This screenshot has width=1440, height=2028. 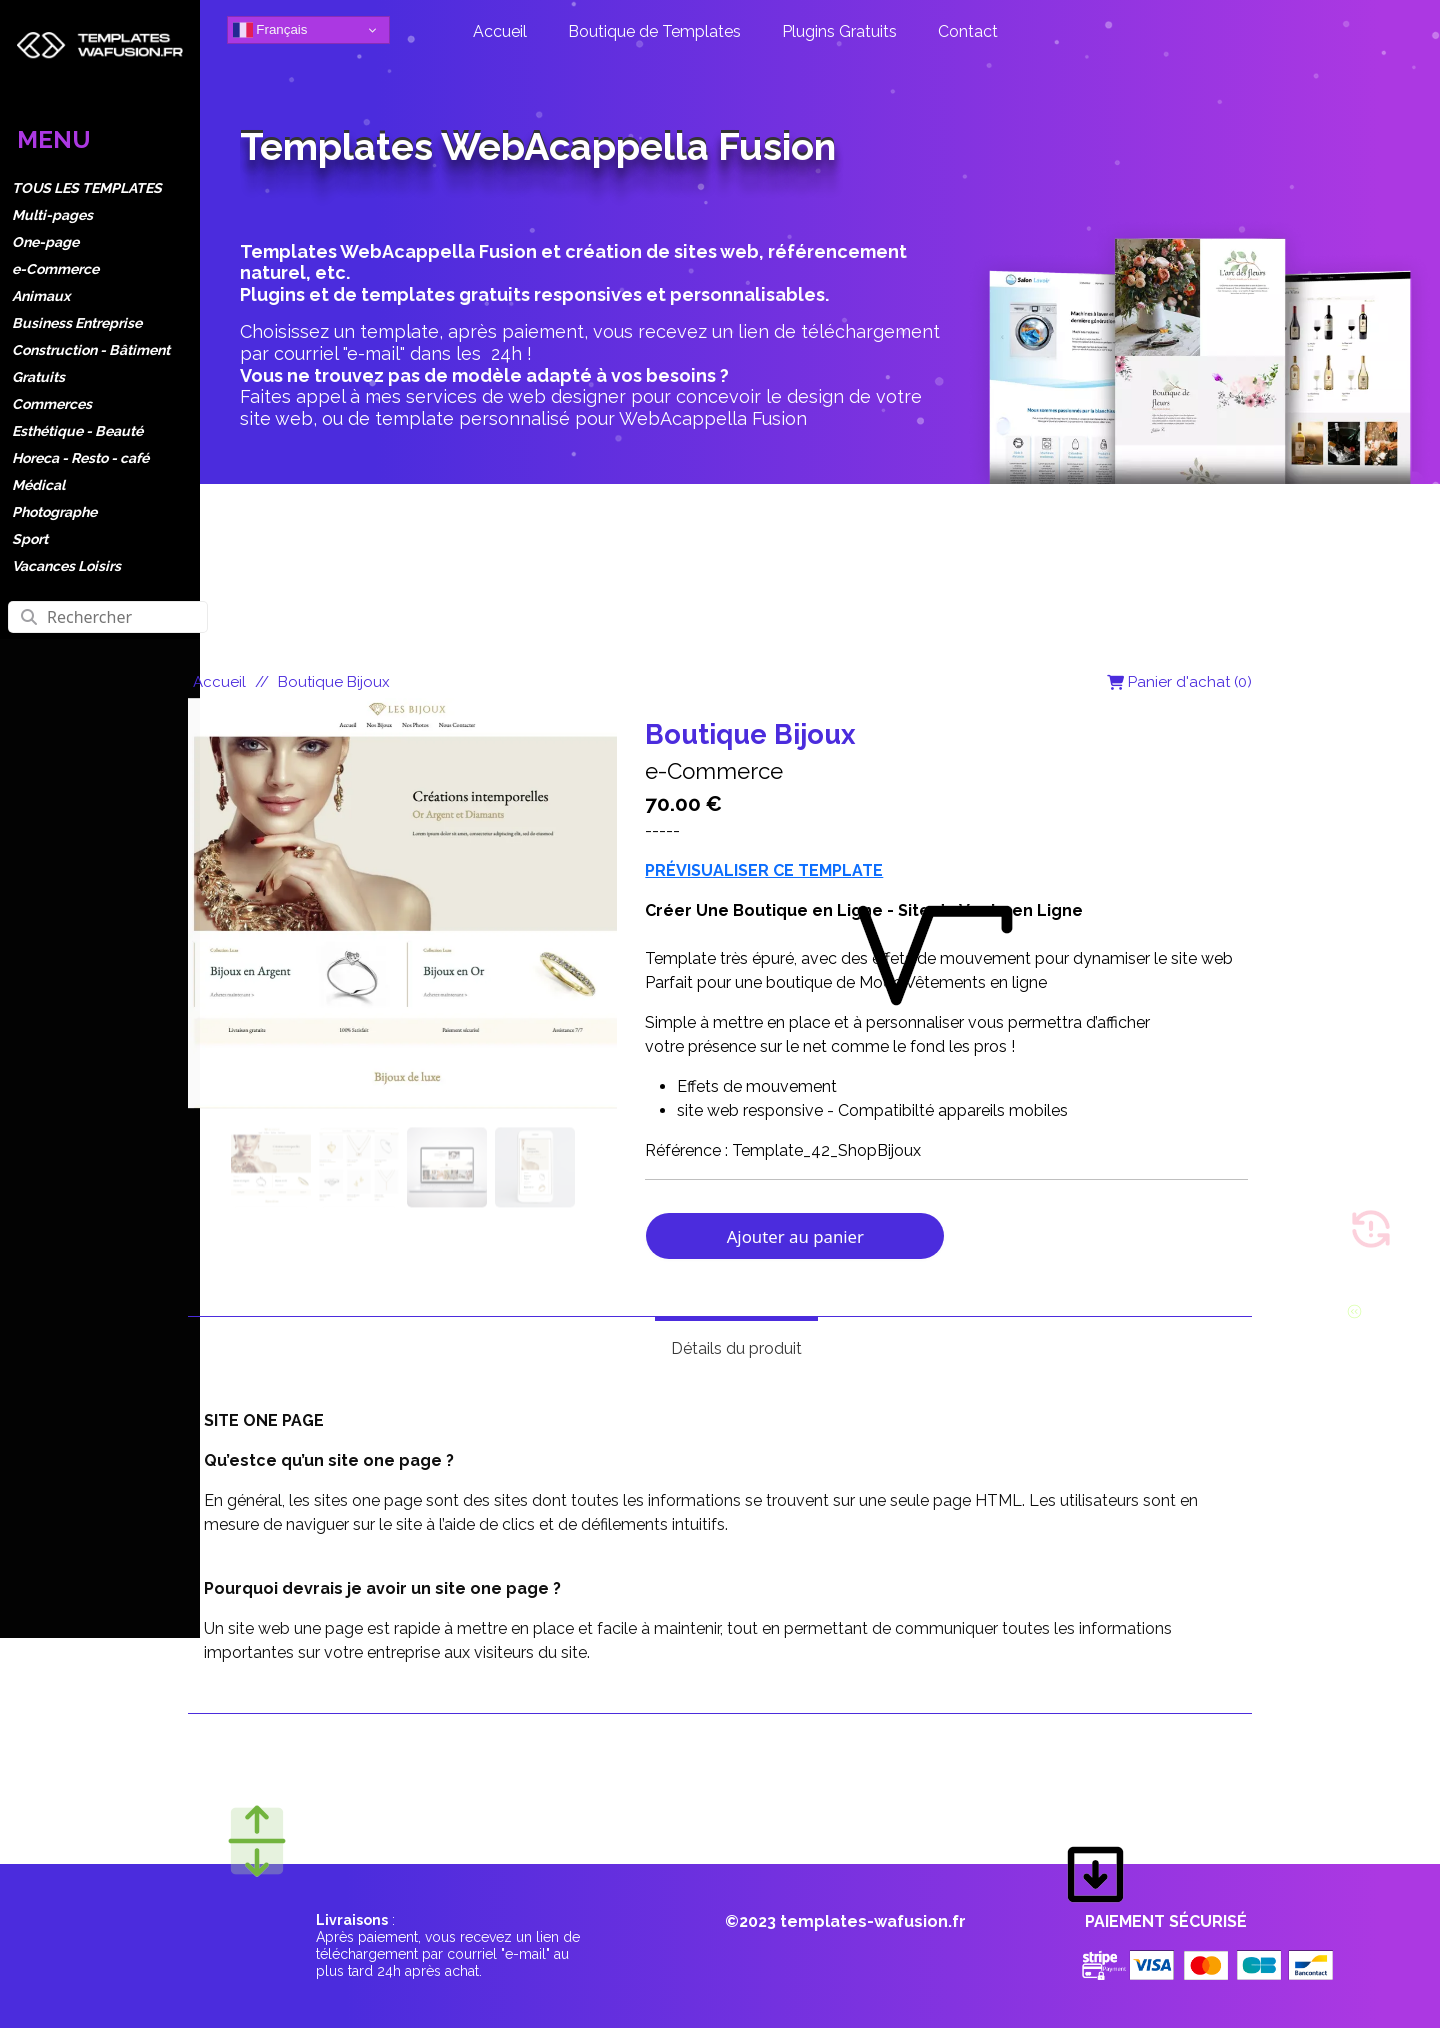 I want to click on download file or content, so click(x=1095, y=1874).